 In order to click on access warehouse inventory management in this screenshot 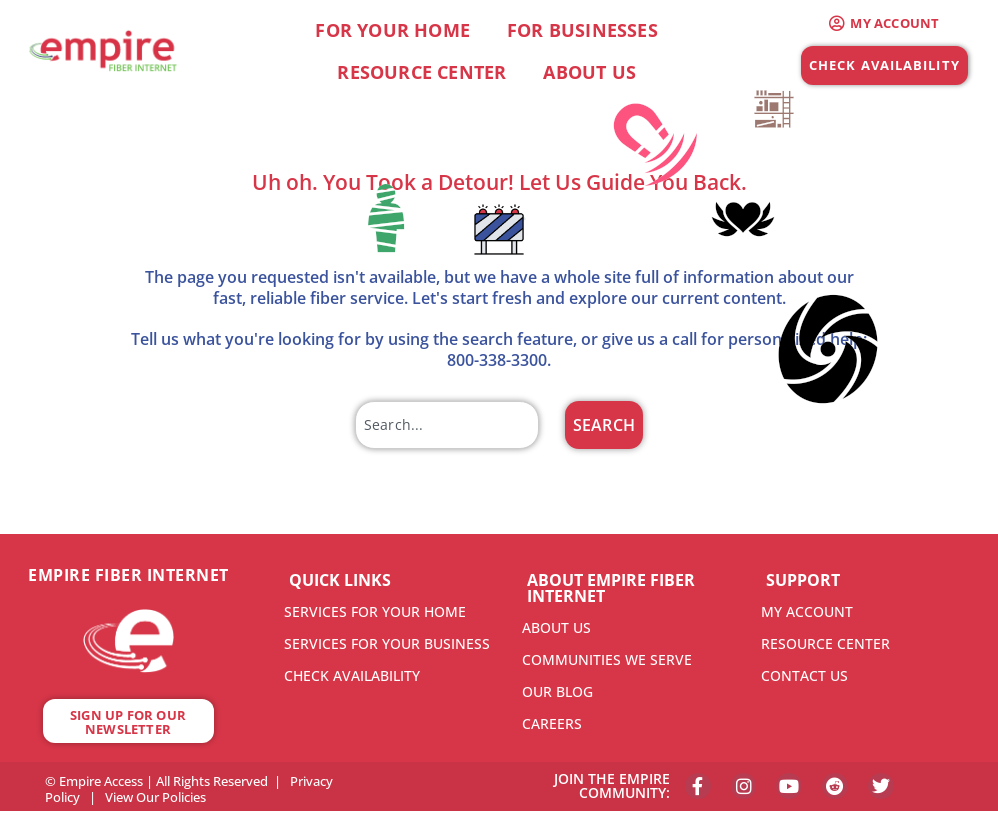, I will do `click(774, 108)`.